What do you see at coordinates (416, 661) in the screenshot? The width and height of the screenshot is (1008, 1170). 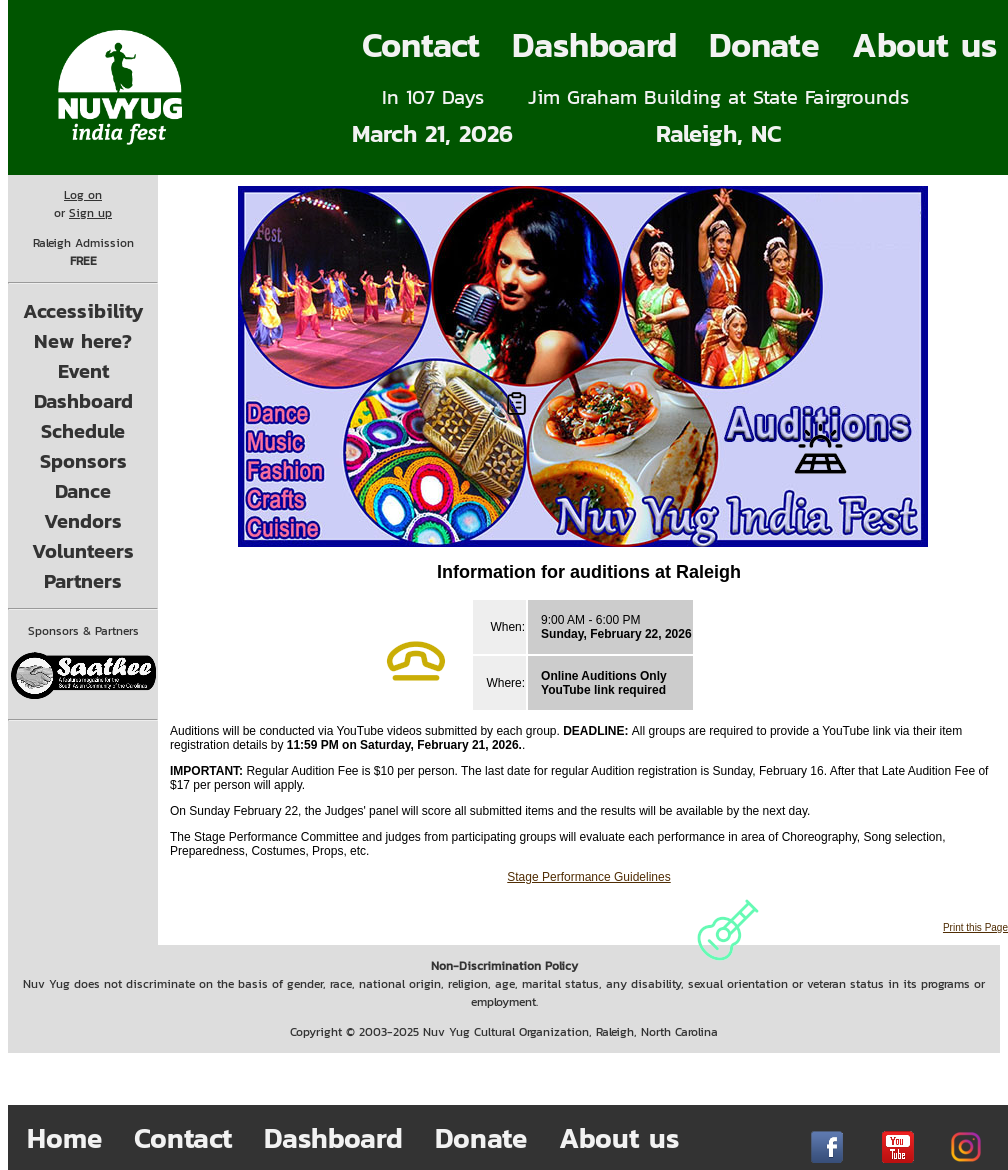 I see `end the current phone call` at bounding box center [416, 661].